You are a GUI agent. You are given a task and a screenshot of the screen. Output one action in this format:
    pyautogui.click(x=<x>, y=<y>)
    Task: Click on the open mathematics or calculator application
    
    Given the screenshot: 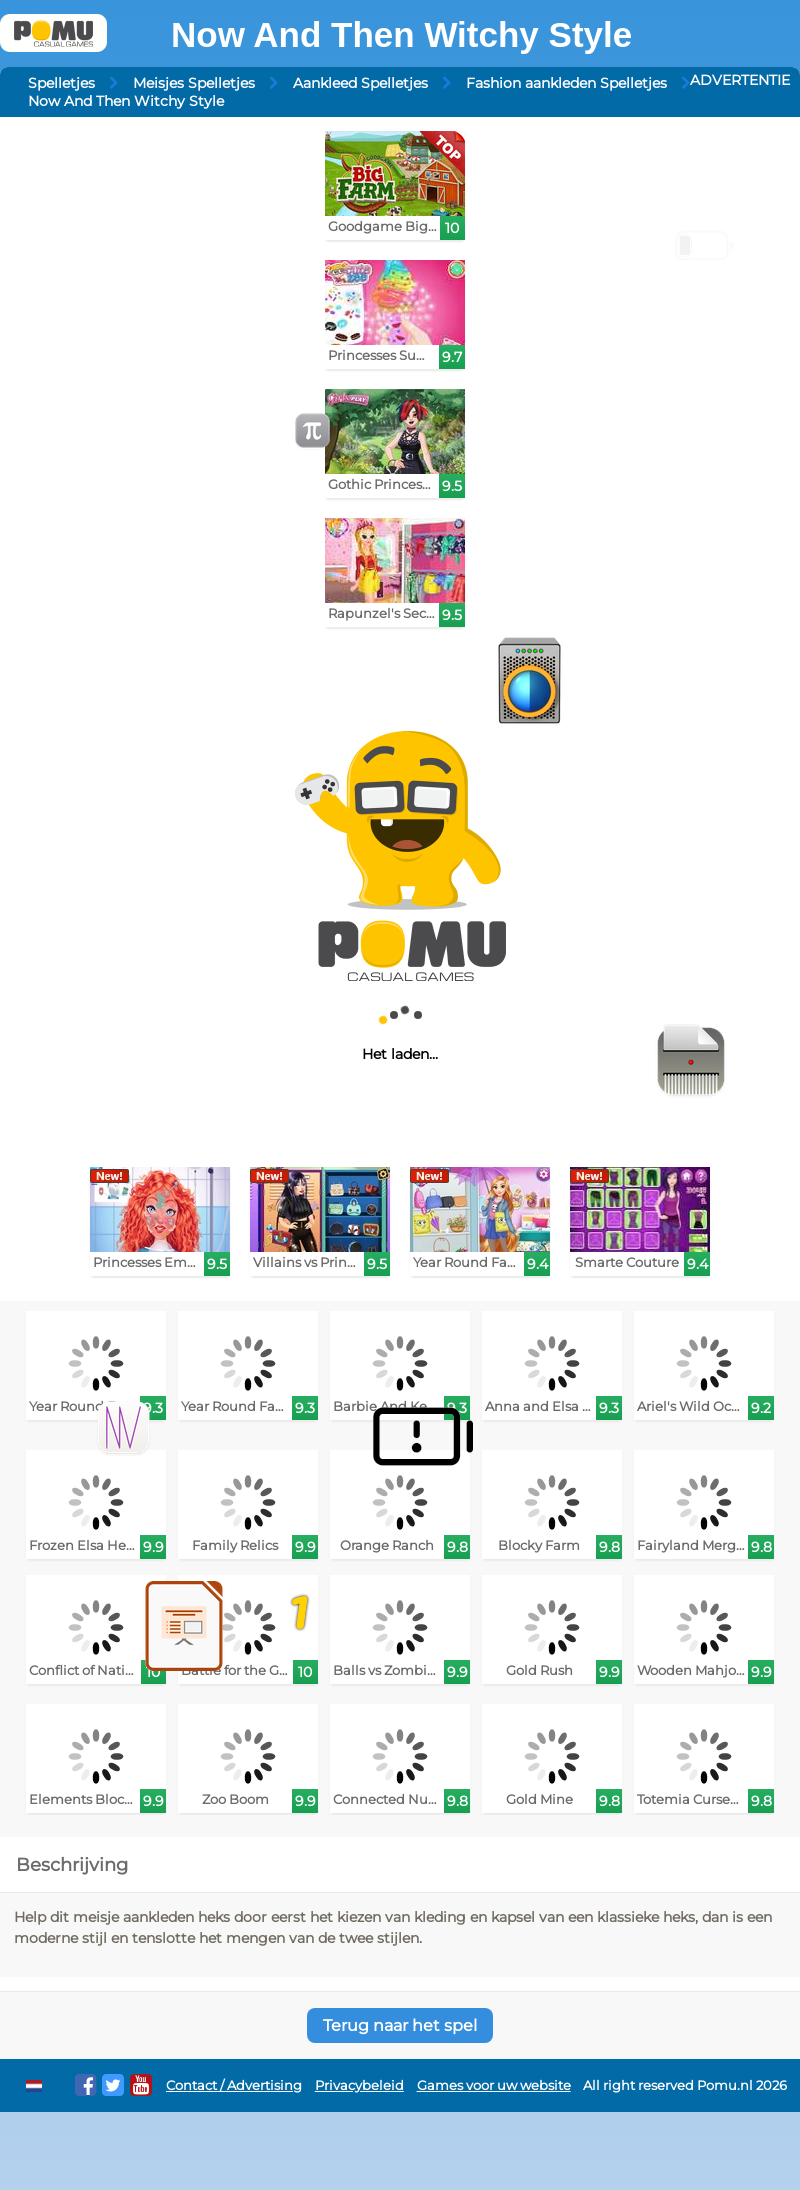 What is the action you would take?
    pyautogui.click(x=312, y=430)
    